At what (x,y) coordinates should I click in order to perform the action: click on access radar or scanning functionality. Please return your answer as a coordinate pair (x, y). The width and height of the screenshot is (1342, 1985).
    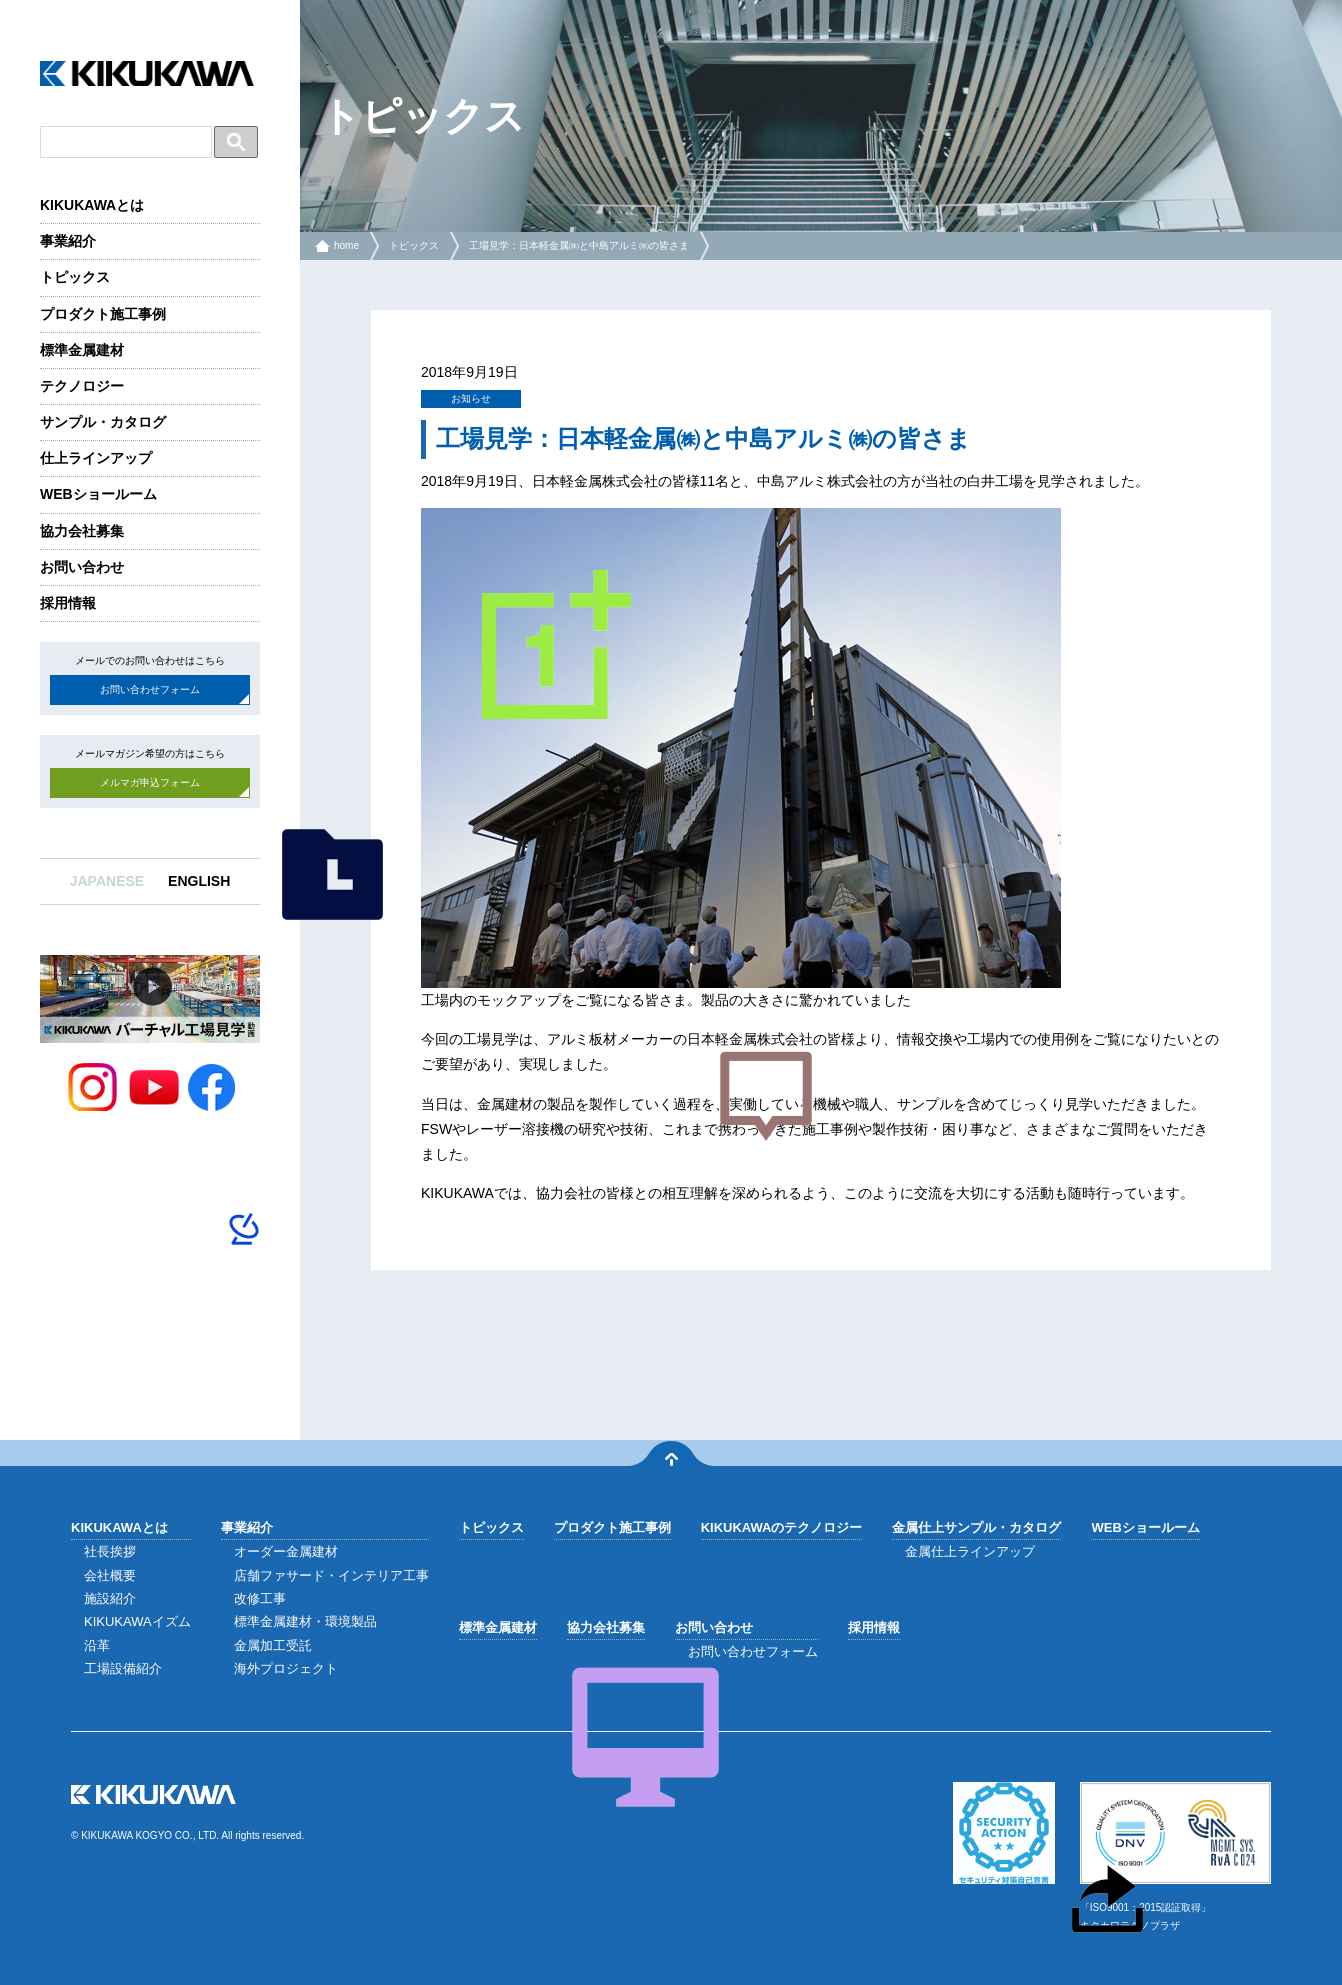
    Looking at the image, I should click on (244, 1229).